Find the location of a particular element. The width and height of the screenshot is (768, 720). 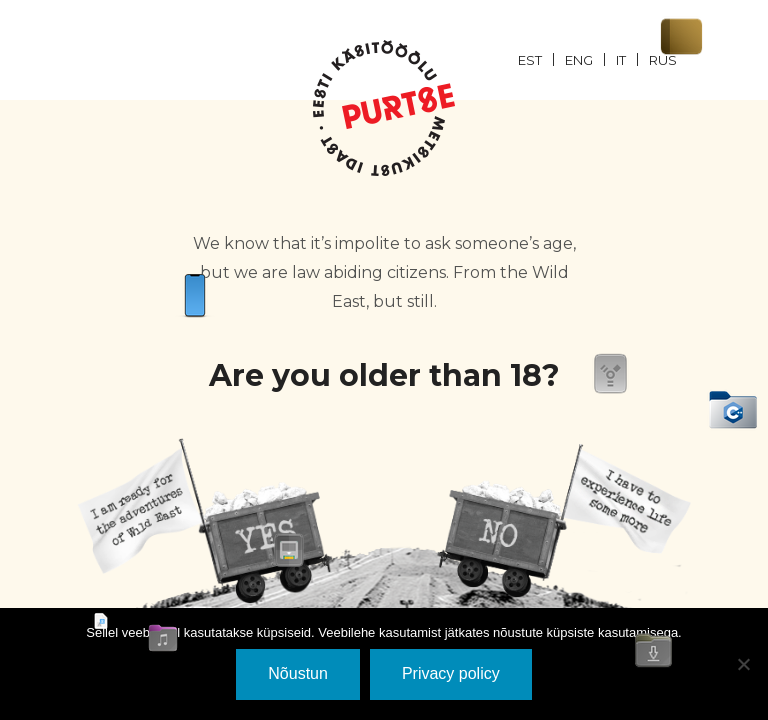

access firewire external hard drive is located at coordinates (610, 373).